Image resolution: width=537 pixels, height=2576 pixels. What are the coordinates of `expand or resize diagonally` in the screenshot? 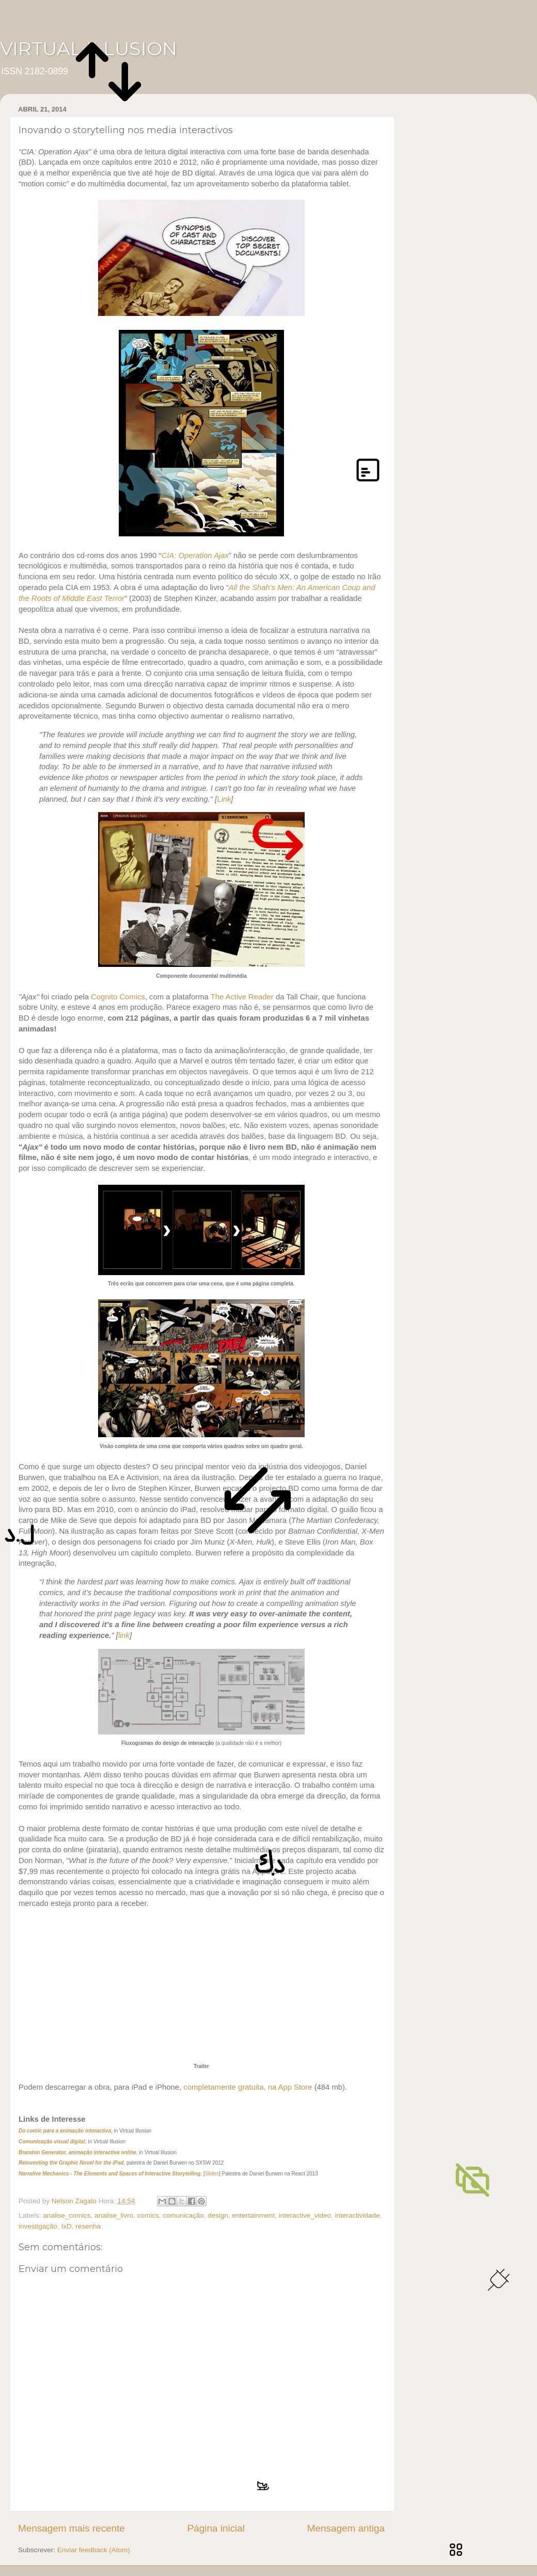 It's located at (258, 1500).